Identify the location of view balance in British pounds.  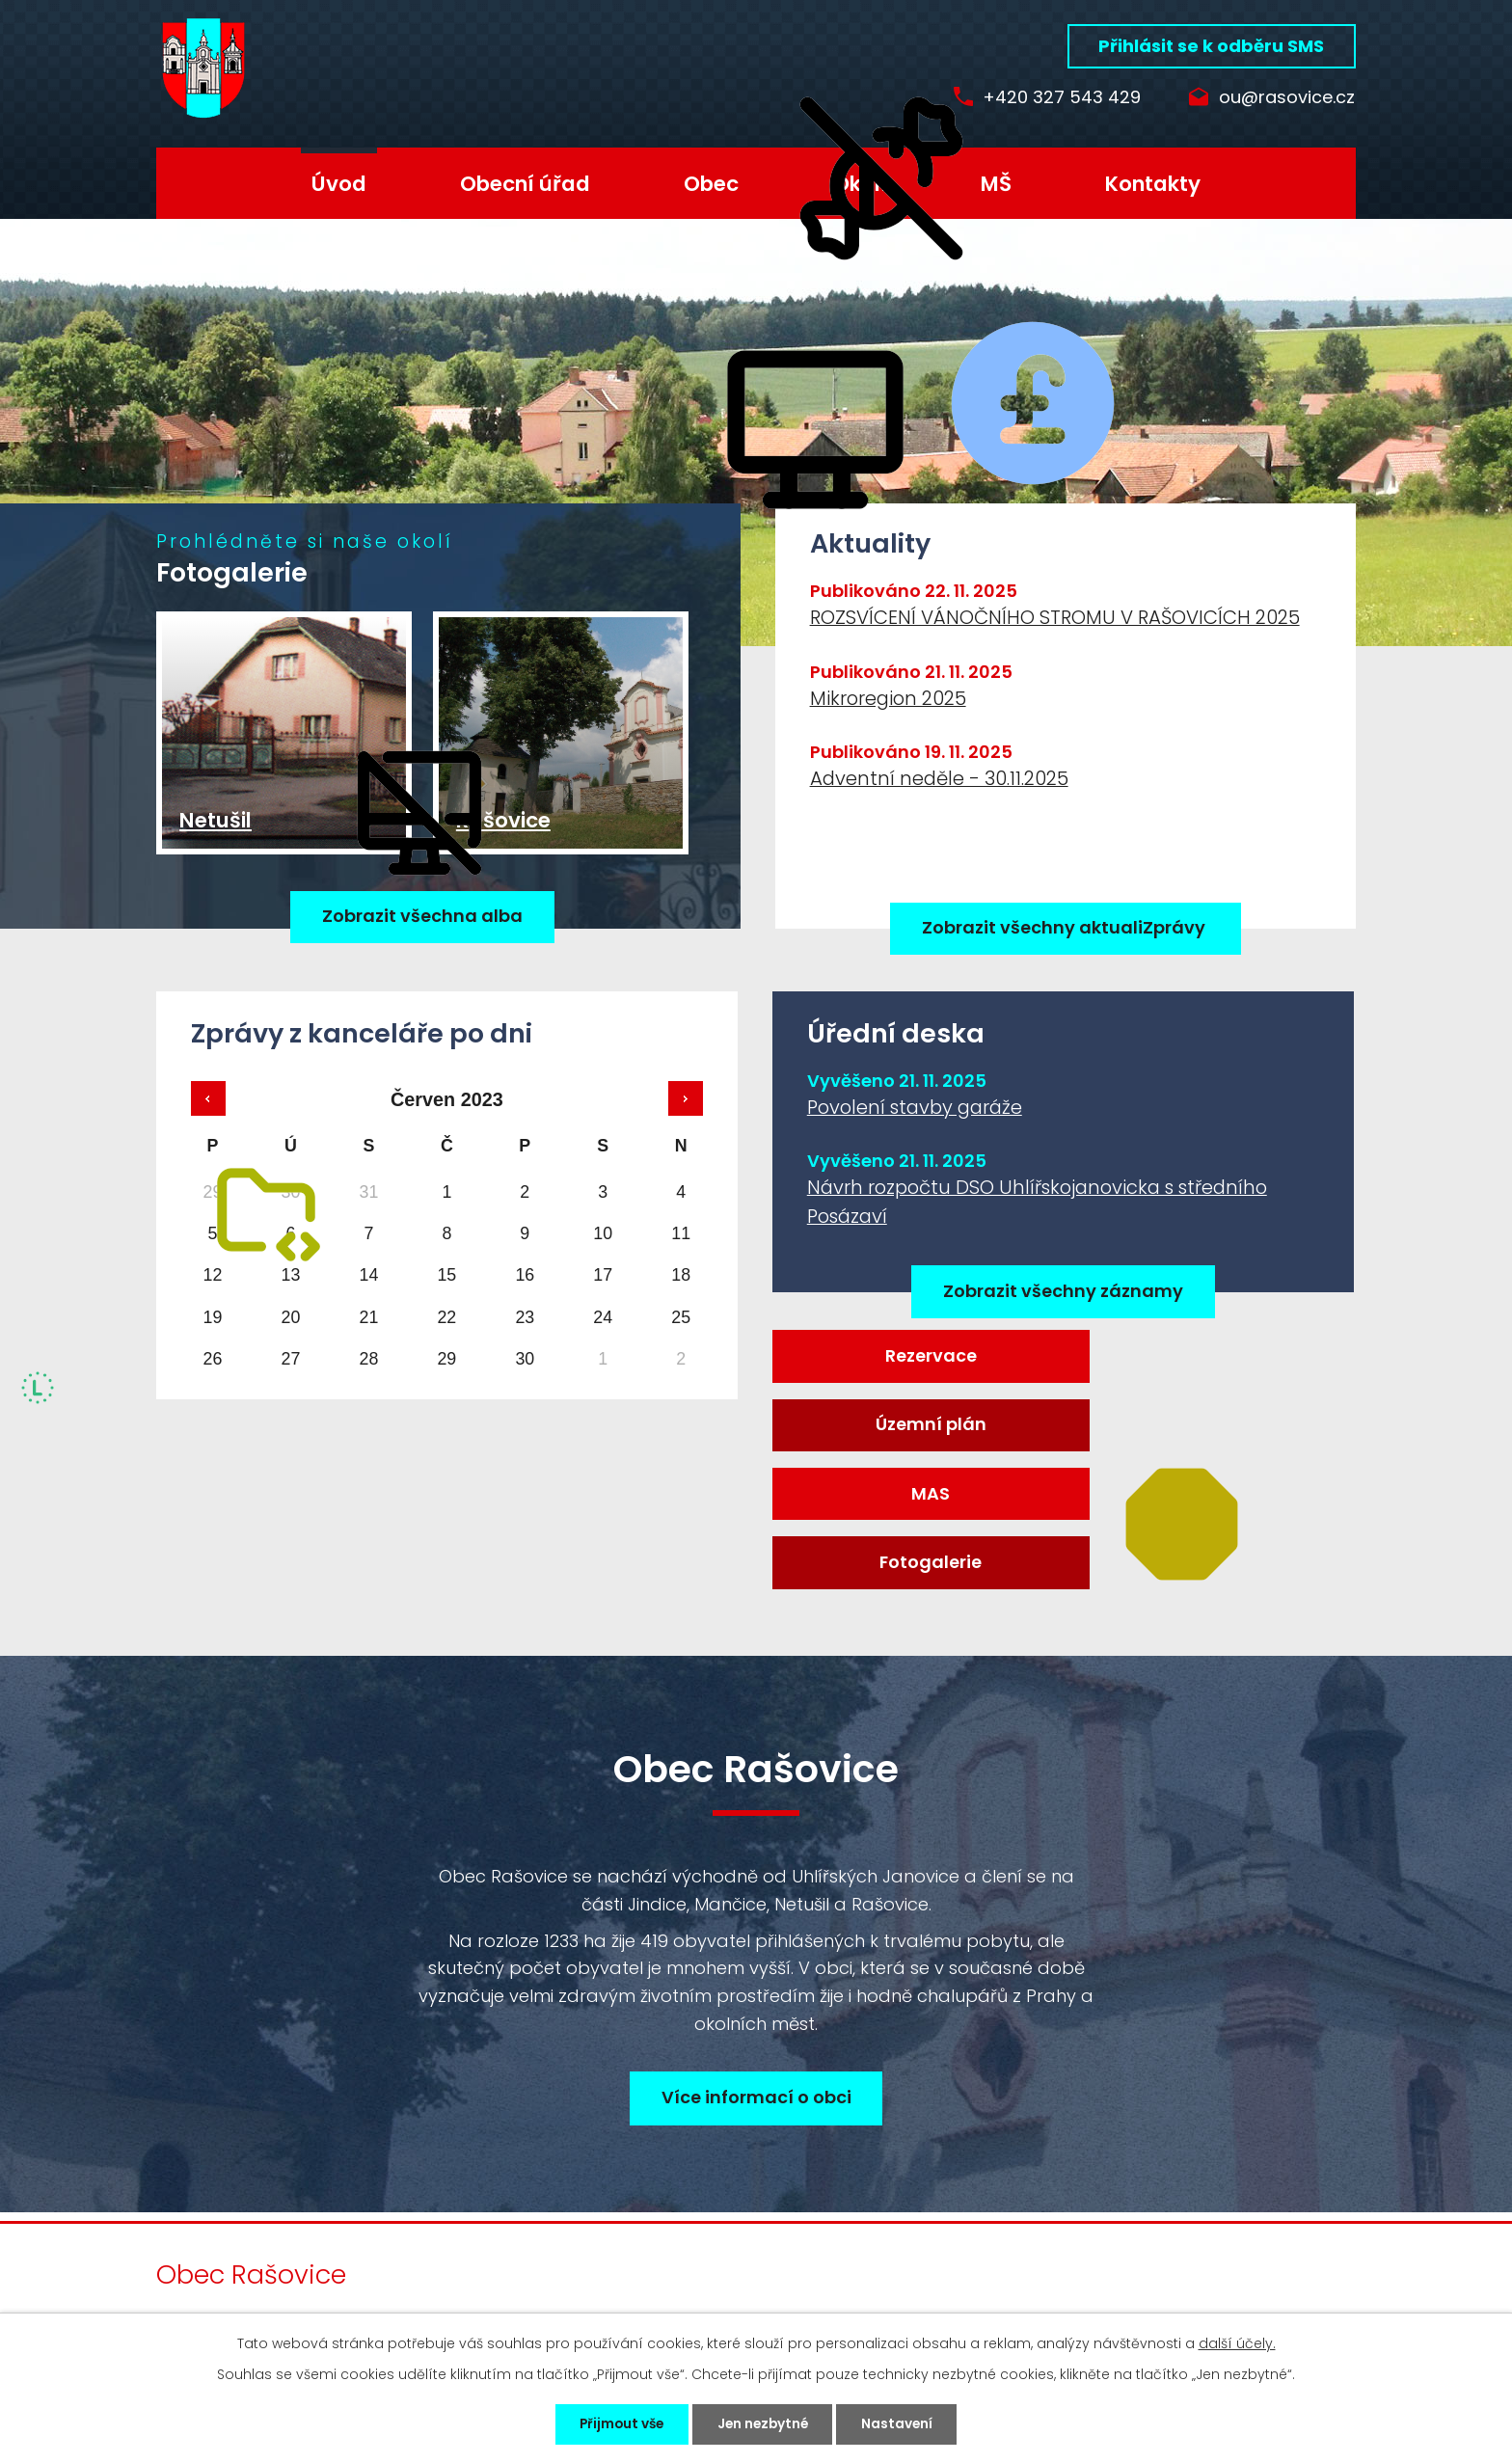
(1033, 403).